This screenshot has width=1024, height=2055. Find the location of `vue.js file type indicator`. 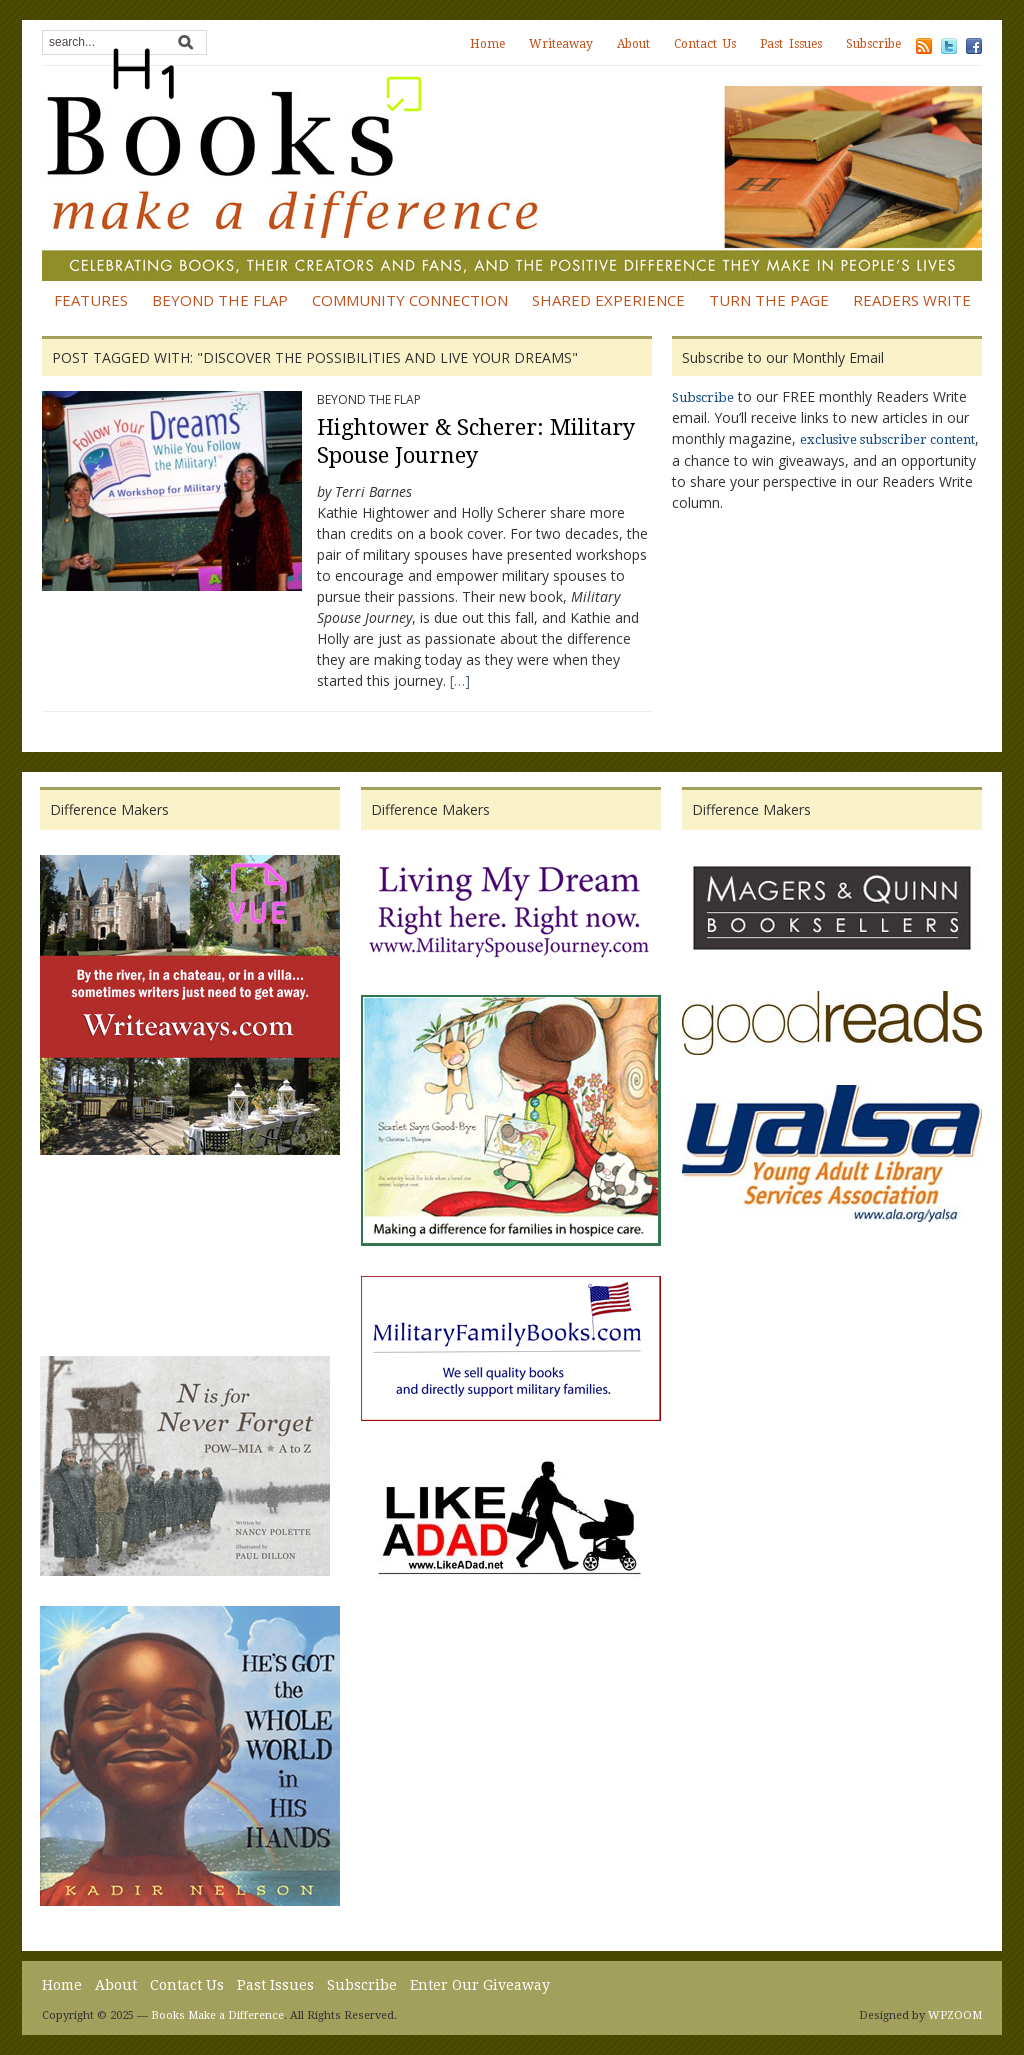

vue.js file type indicator is located at coordinates (259, 896).